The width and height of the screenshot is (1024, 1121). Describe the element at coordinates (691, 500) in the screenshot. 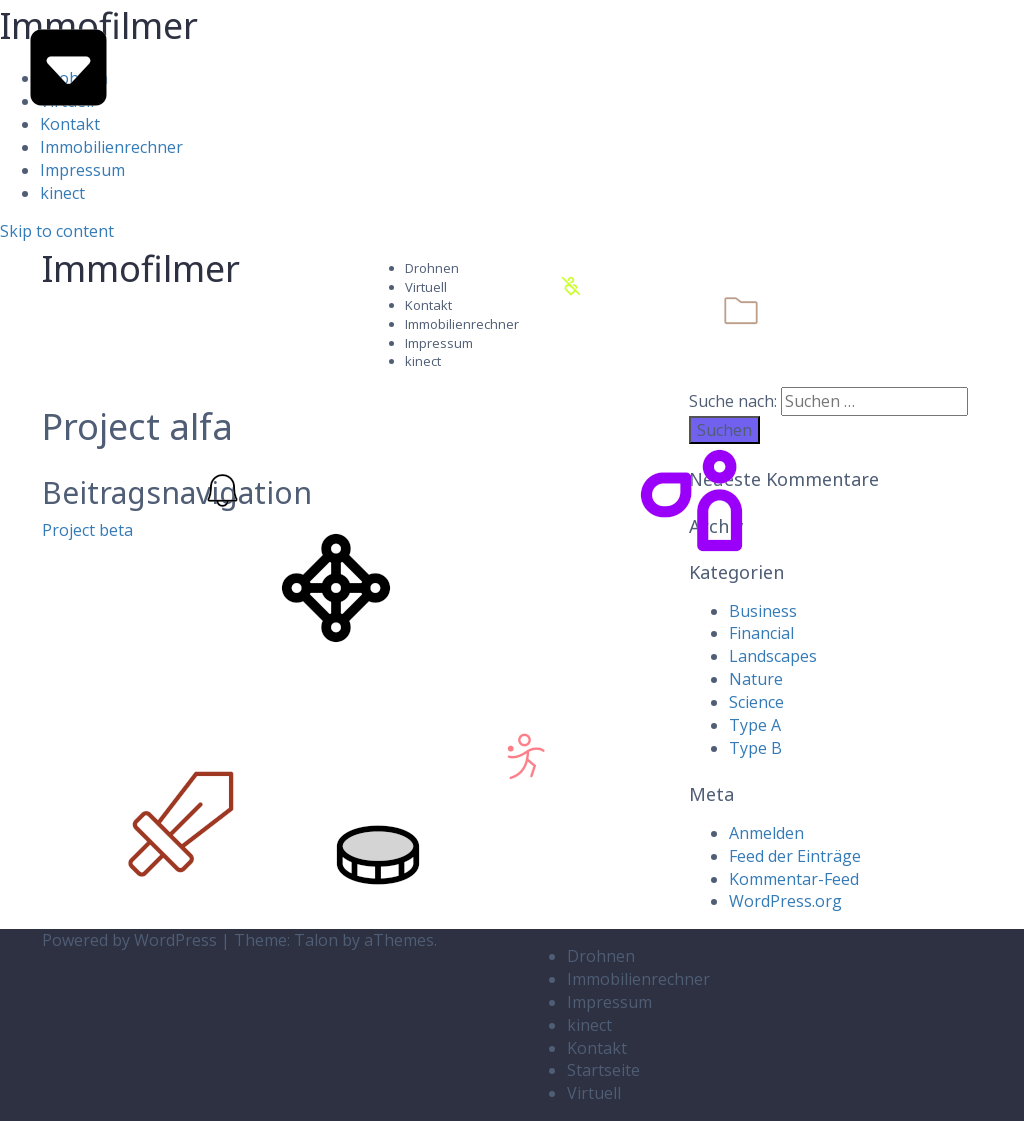

I see `visit spacehey social network profile` at that location.